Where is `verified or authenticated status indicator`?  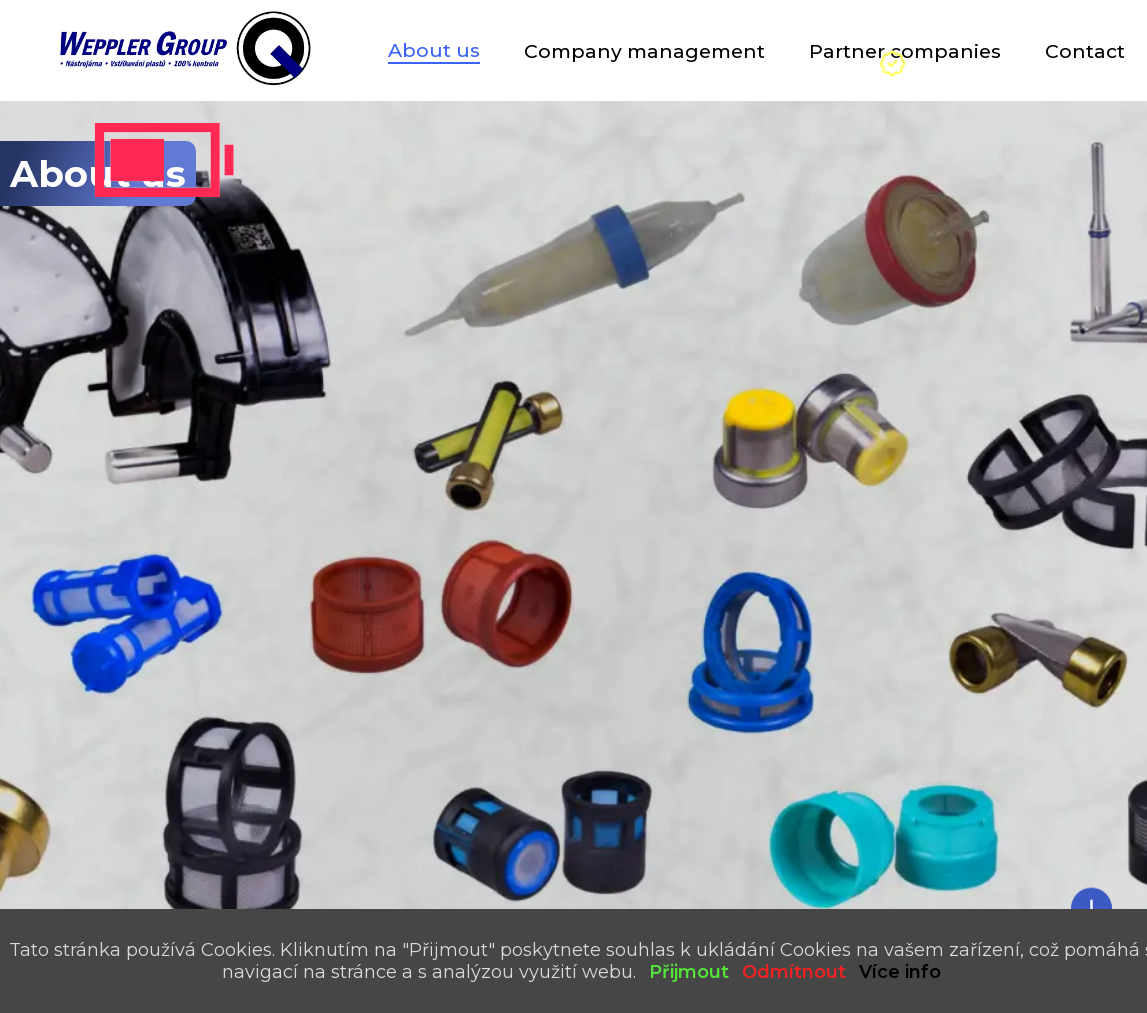 verified or authenticated status indicator is located at coordinates (892, 63).